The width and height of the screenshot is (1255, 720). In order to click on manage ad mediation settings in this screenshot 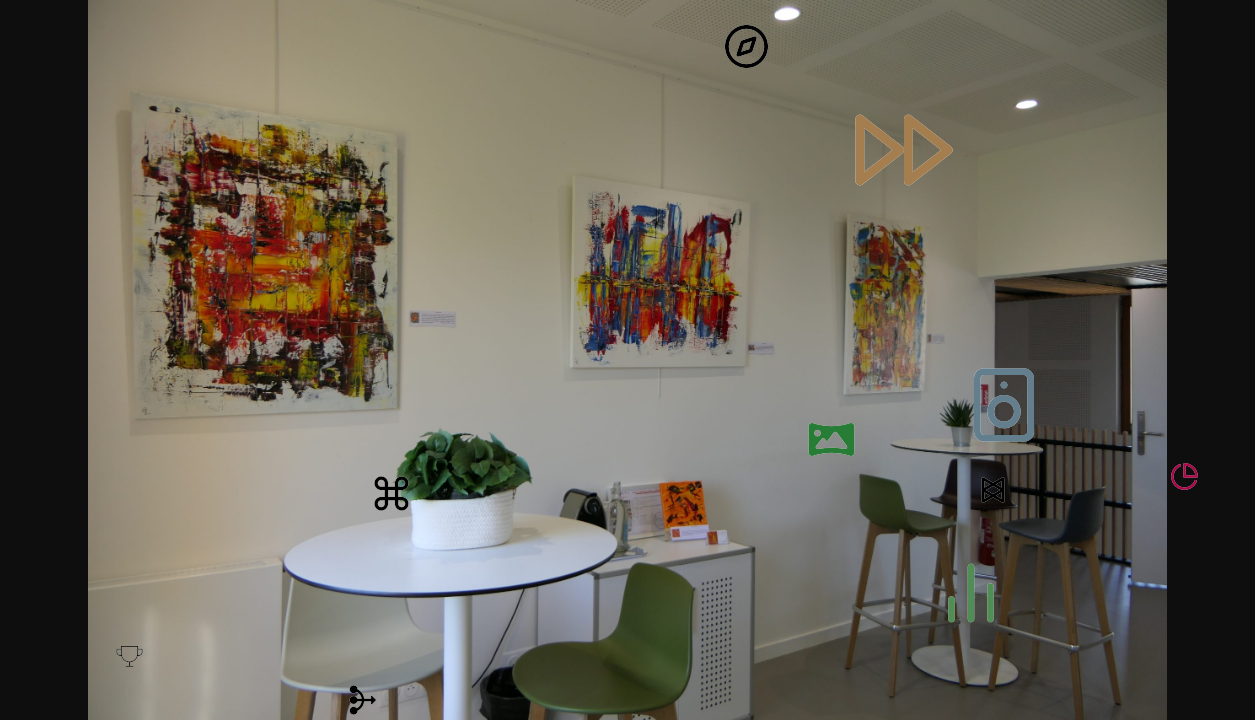, I will do `click(363, 700)`.